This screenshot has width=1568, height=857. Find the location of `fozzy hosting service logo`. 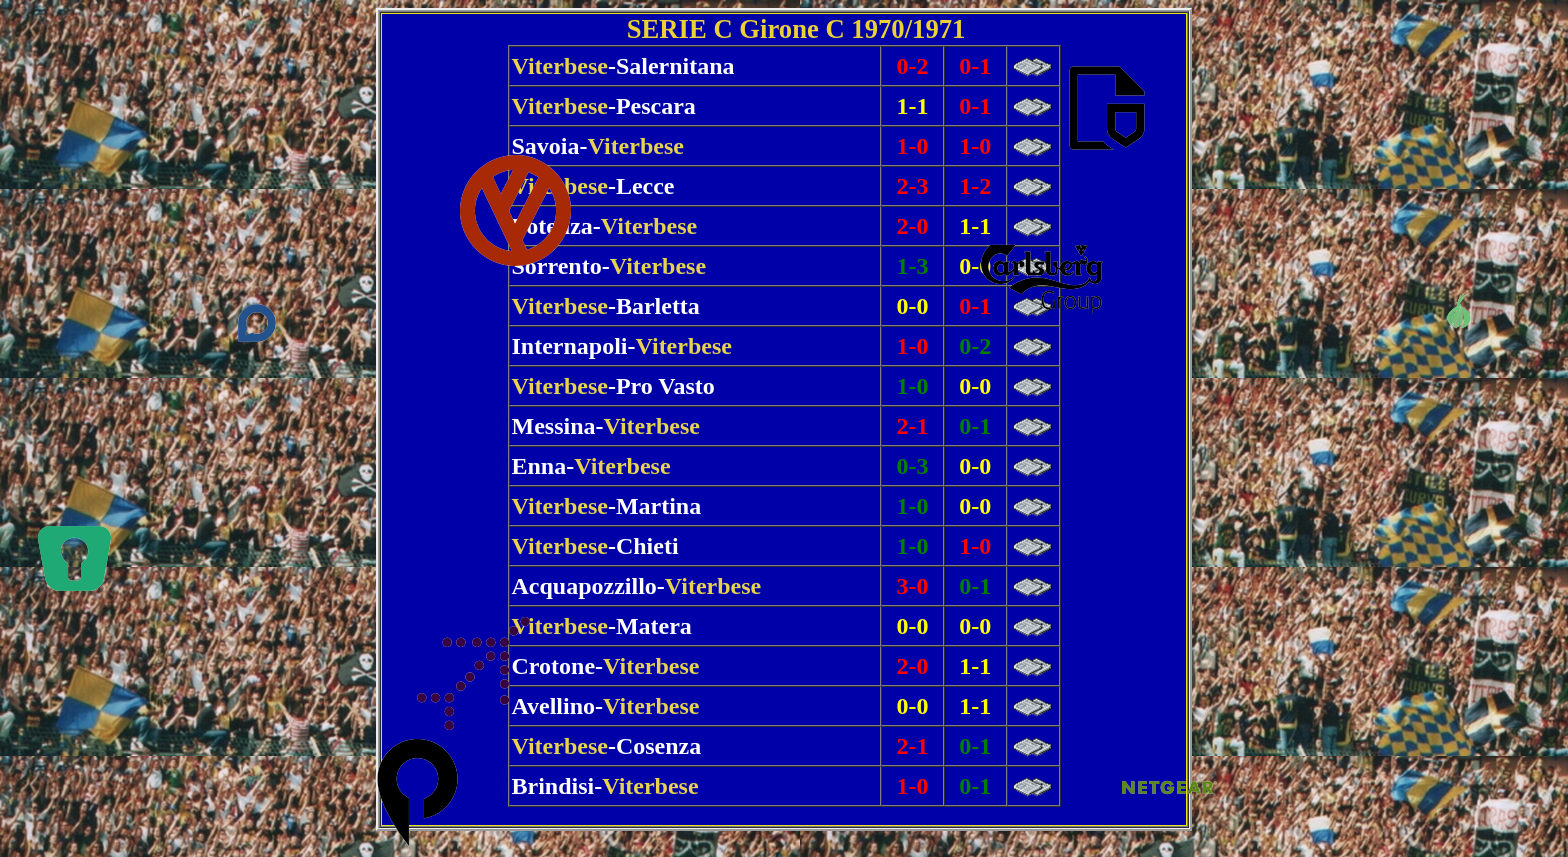

fozzy hosting service logo is located at coordinates (515, 210).